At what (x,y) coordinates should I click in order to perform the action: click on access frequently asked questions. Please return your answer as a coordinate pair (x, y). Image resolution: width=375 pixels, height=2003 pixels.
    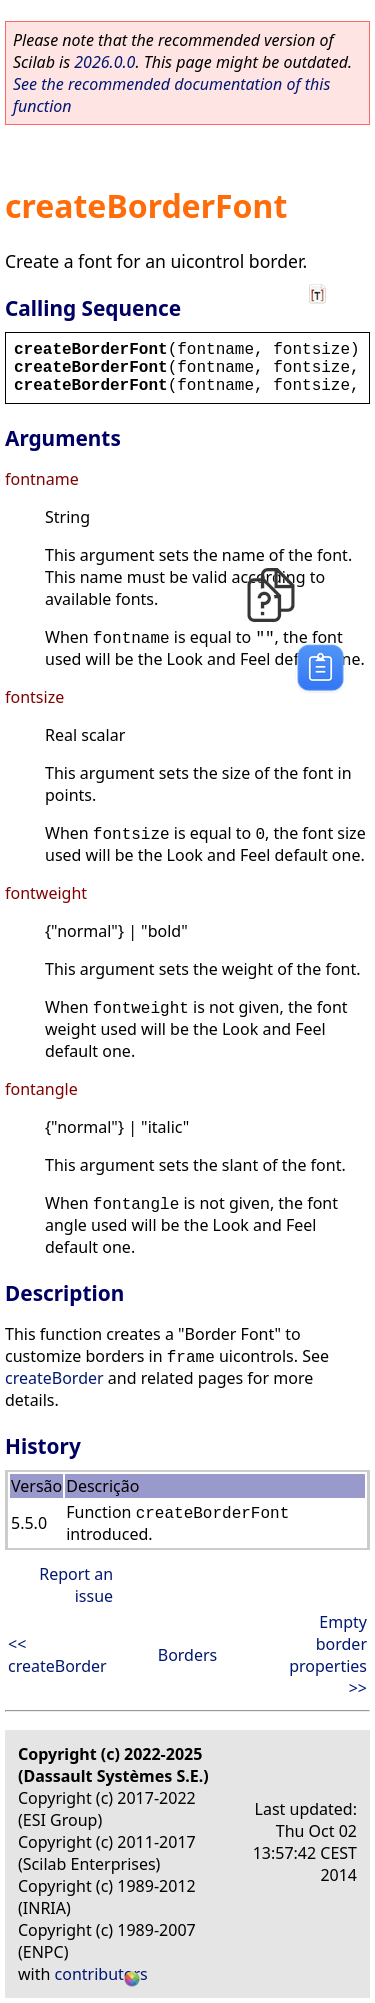
    Looking at the image, I should click on (271, 595).